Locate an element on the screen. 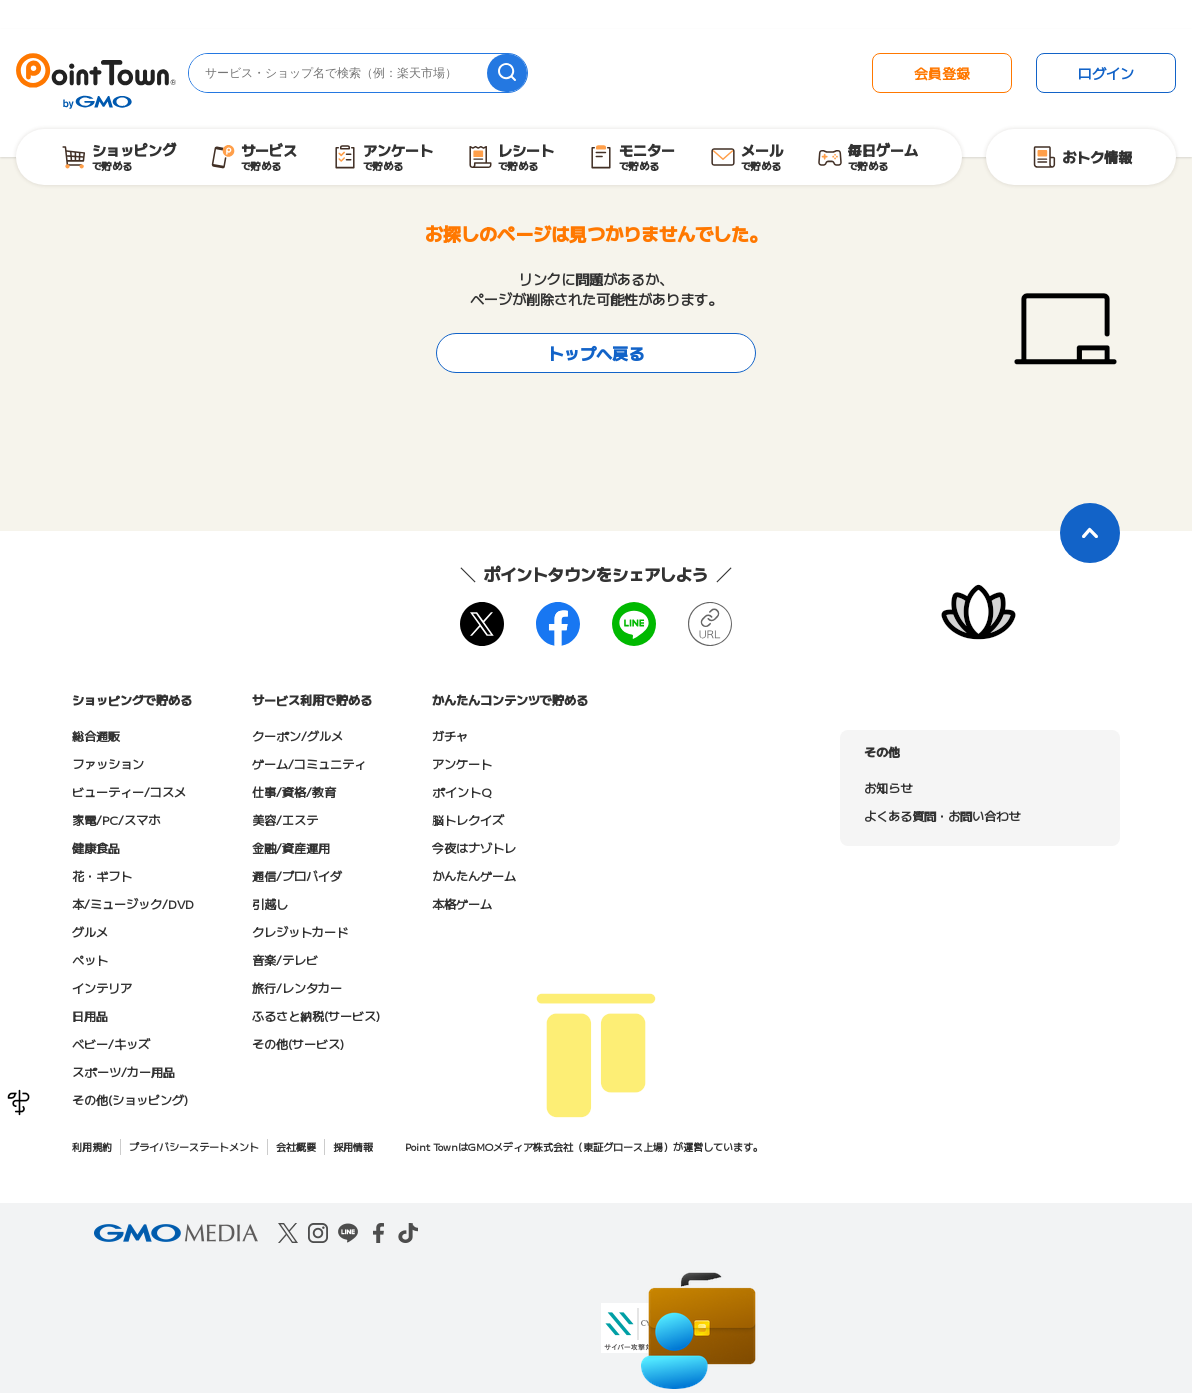 The width and height of the screenshot is (1192, 1393). align selected elements to the top is located at coordinates (596, 1053).